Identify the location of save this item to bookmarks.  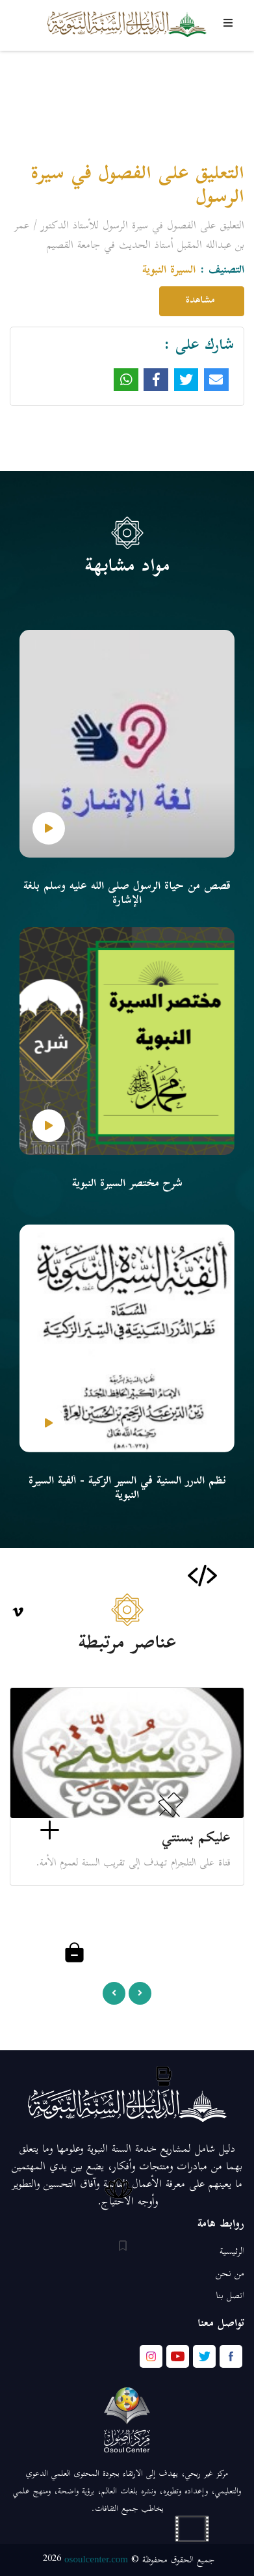
(123, 2245).